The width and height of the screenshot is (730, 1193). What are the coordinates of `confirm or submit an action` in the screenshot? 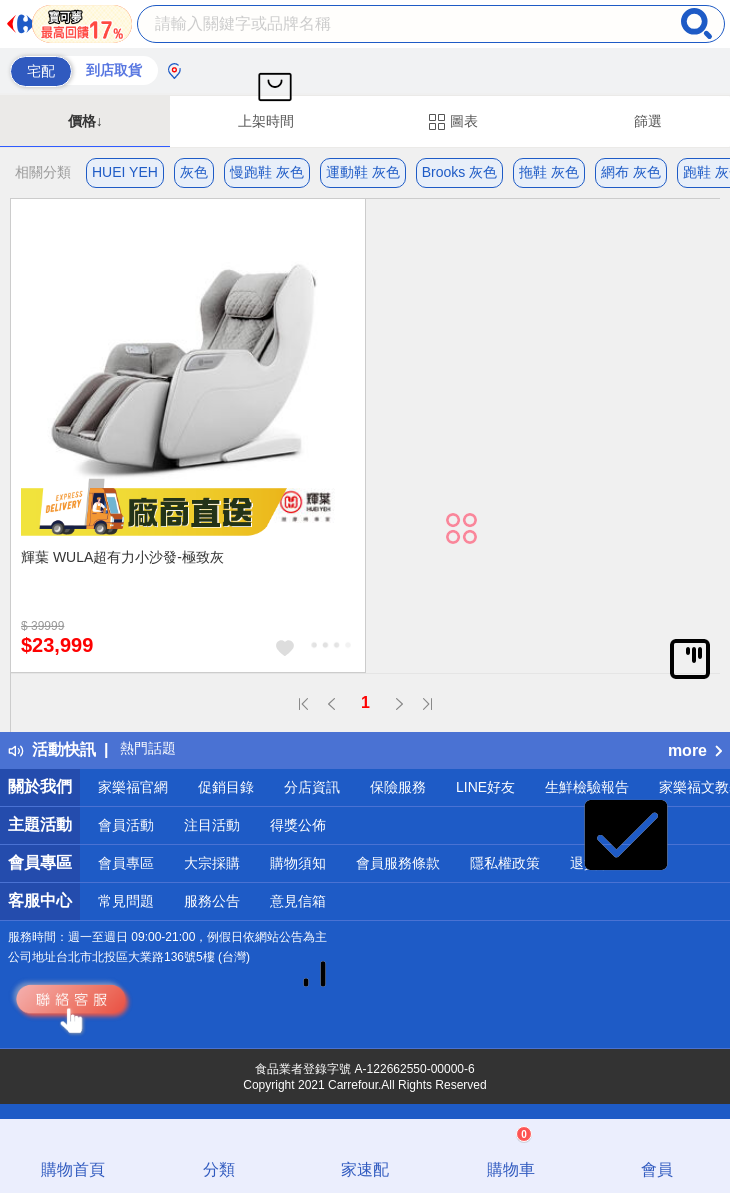 It's located at (626, 835).